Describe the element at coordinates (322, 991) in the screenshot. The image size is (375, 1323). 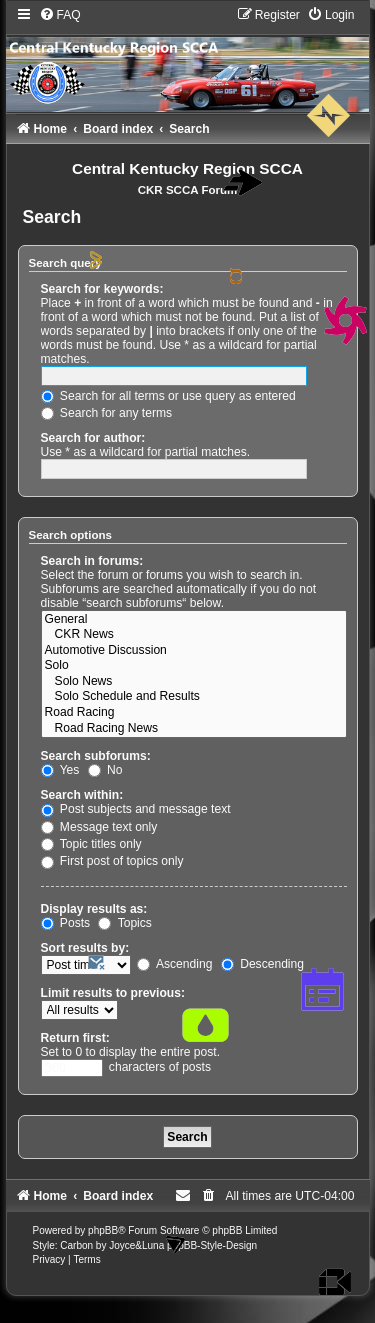
I see `view calendar tasks and to-do items` at that location.